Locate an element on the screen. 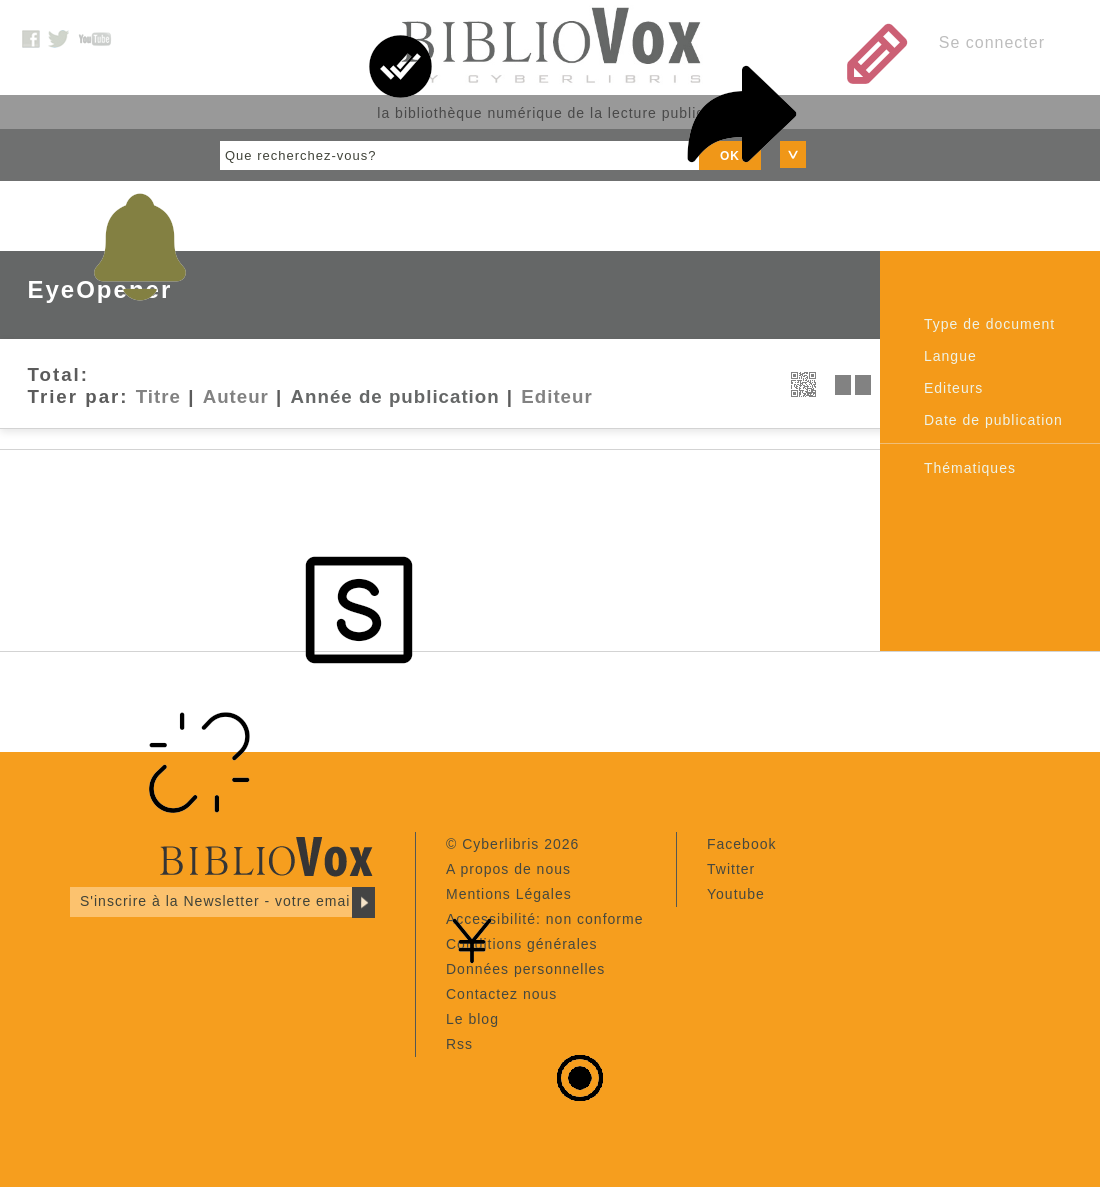  indicates a selected radio button option is located at coordinates (580, 1078).